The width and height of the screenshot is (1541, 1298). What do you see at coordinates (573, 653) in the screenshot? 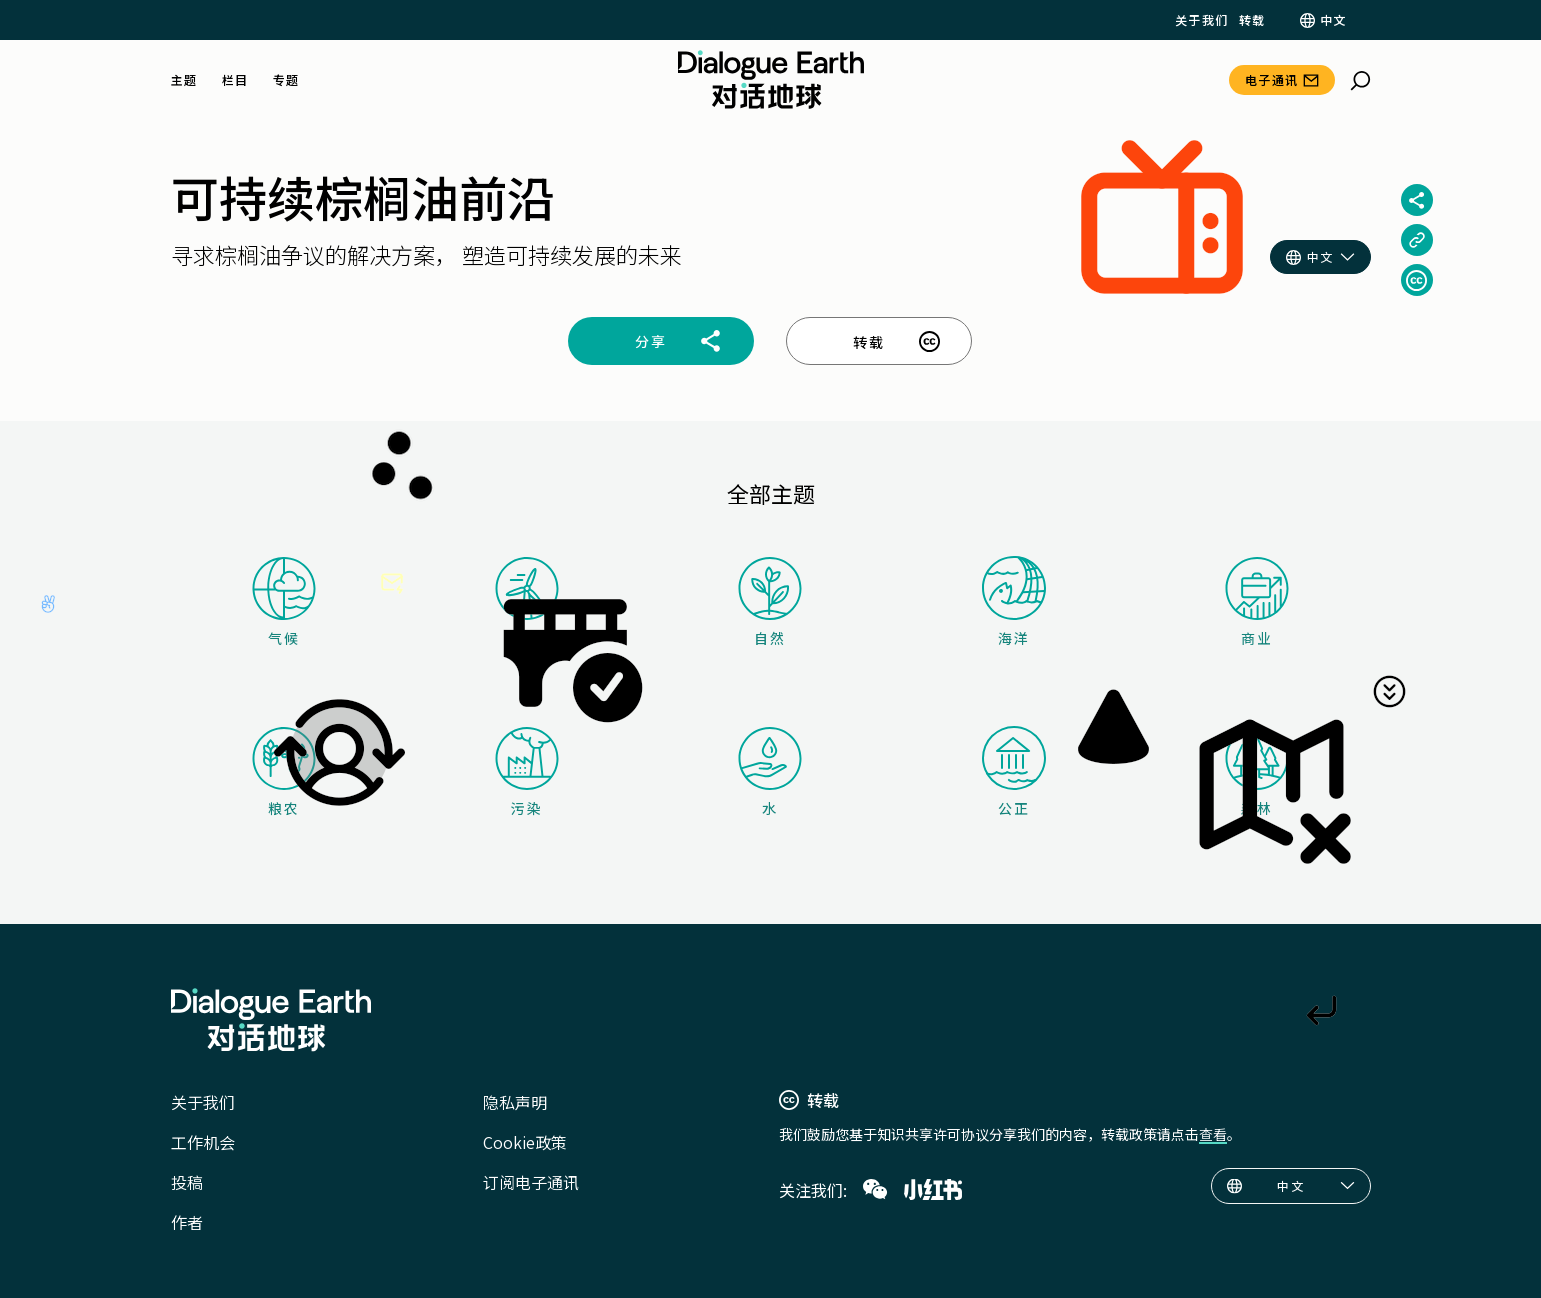
I see `bridge inspection verified or approved` at bounding box center [573, 653].